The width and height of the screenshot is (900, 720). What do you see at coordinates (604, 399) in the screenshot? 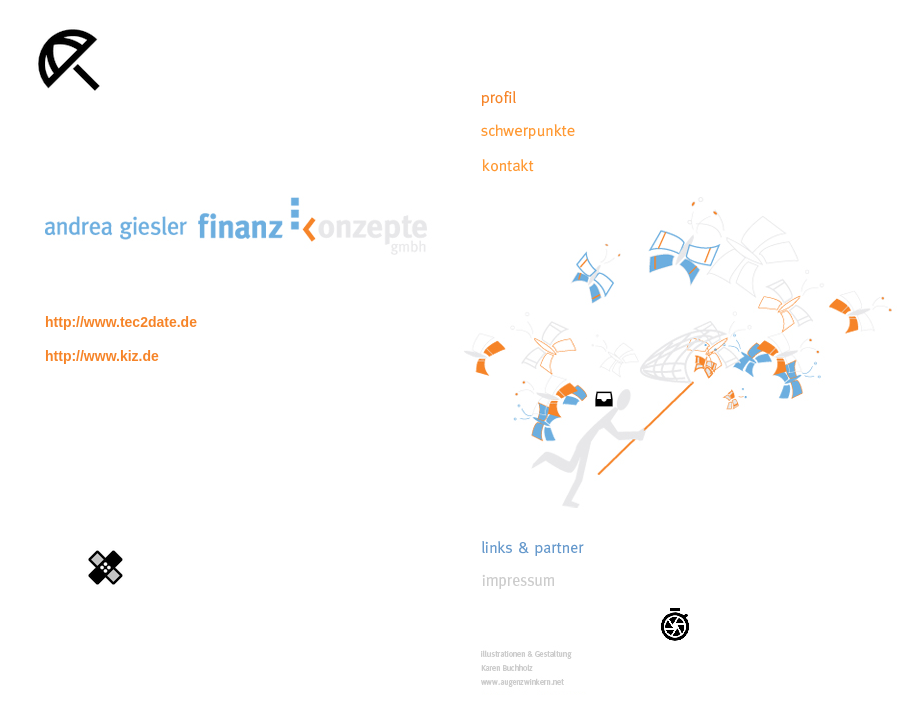
I see `access your inbox or file tray` at bounding box center [604, 399].